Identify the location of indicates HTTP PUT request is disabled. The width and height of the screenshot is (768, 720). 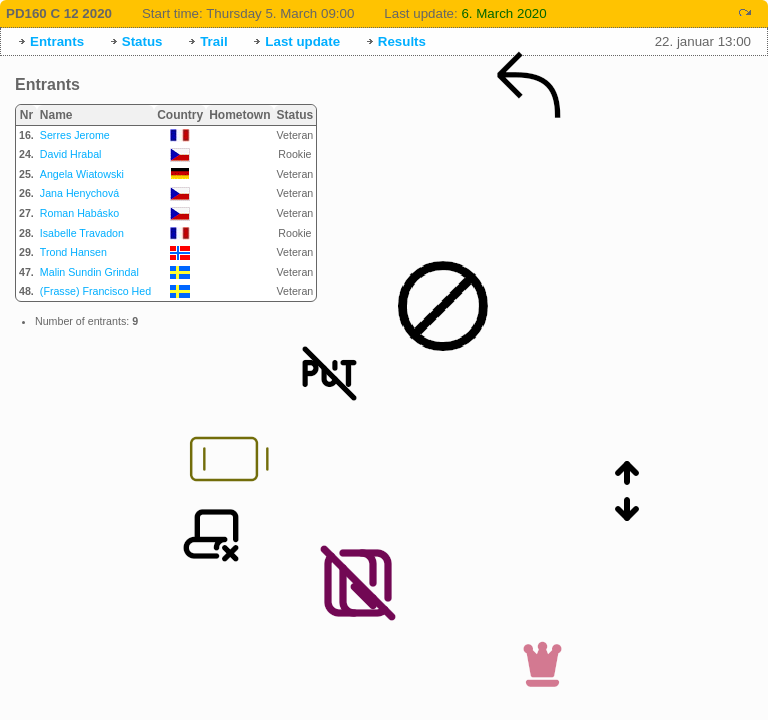
(329, 373).